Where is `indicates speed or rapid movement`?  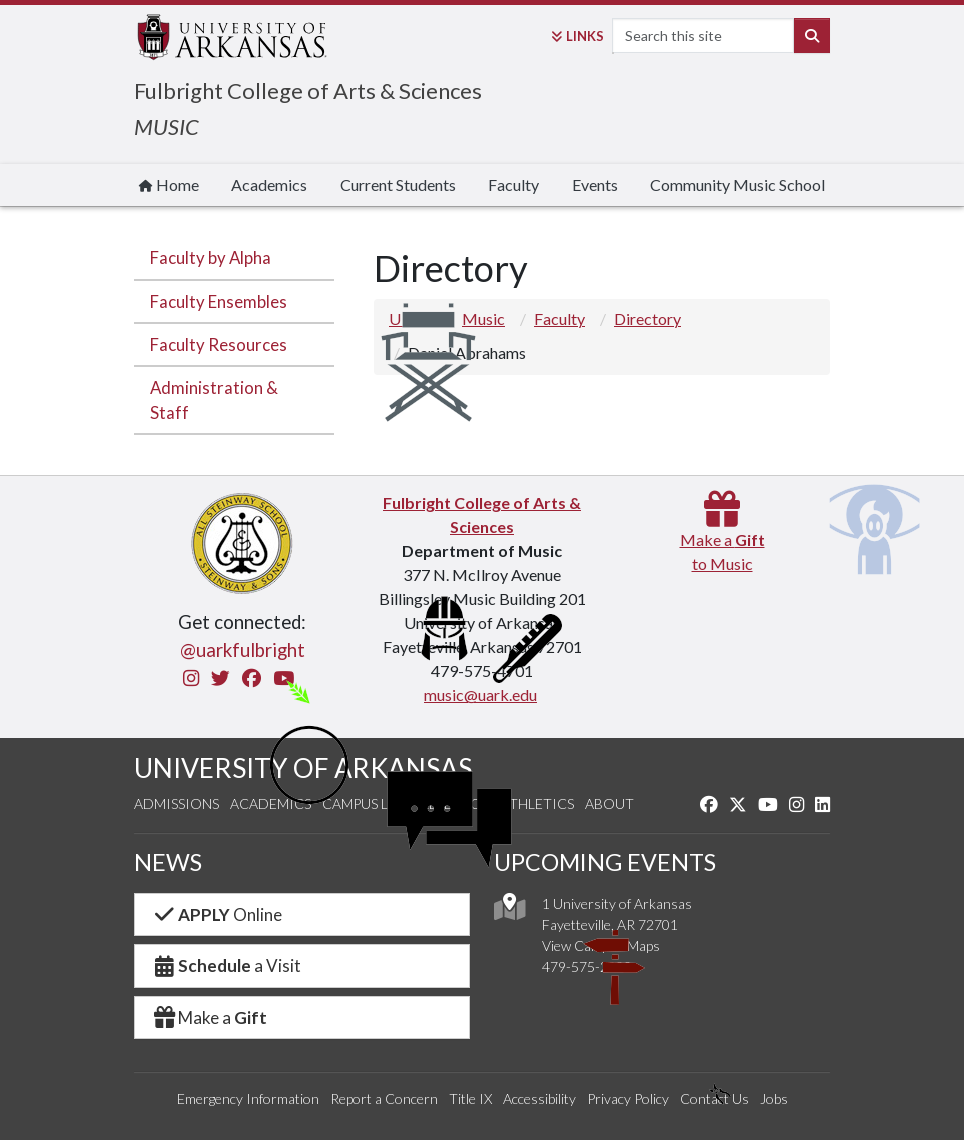
indicates speed or rapid movement is located at coordinates (298, 692).